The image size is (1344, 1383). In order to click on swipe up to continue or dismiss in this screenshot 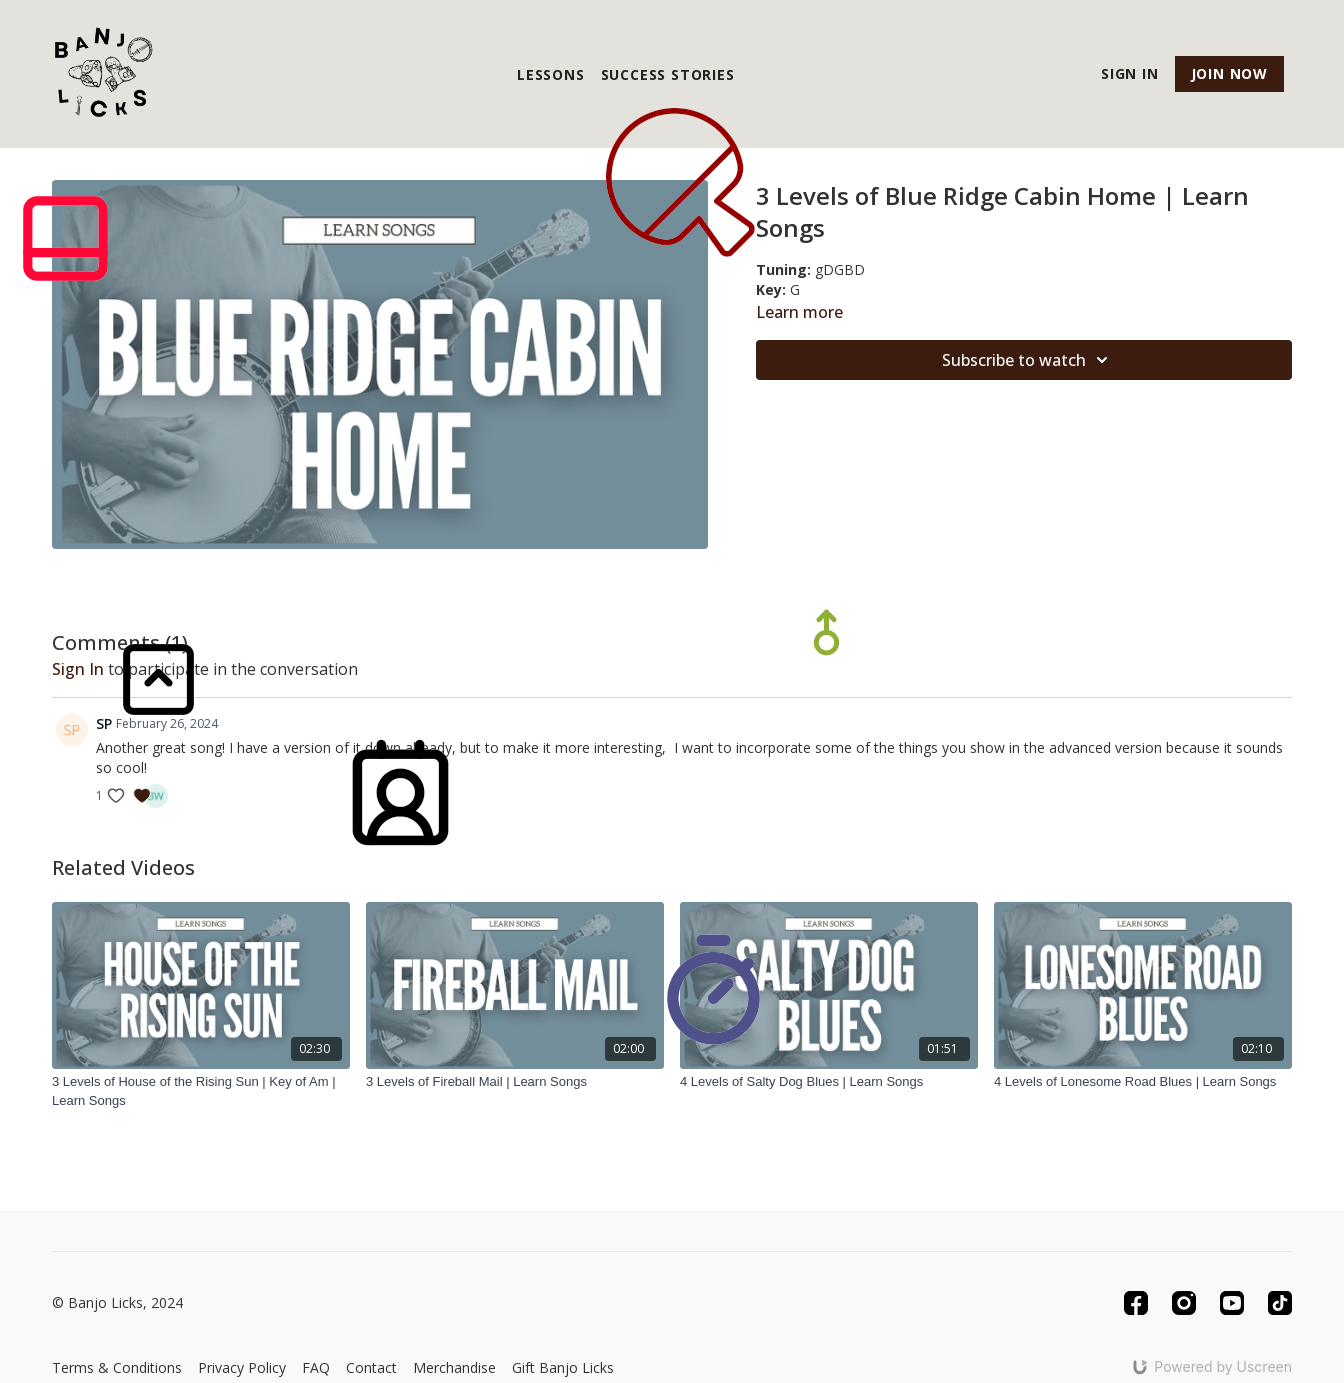, I will do `click(826, 632)`.